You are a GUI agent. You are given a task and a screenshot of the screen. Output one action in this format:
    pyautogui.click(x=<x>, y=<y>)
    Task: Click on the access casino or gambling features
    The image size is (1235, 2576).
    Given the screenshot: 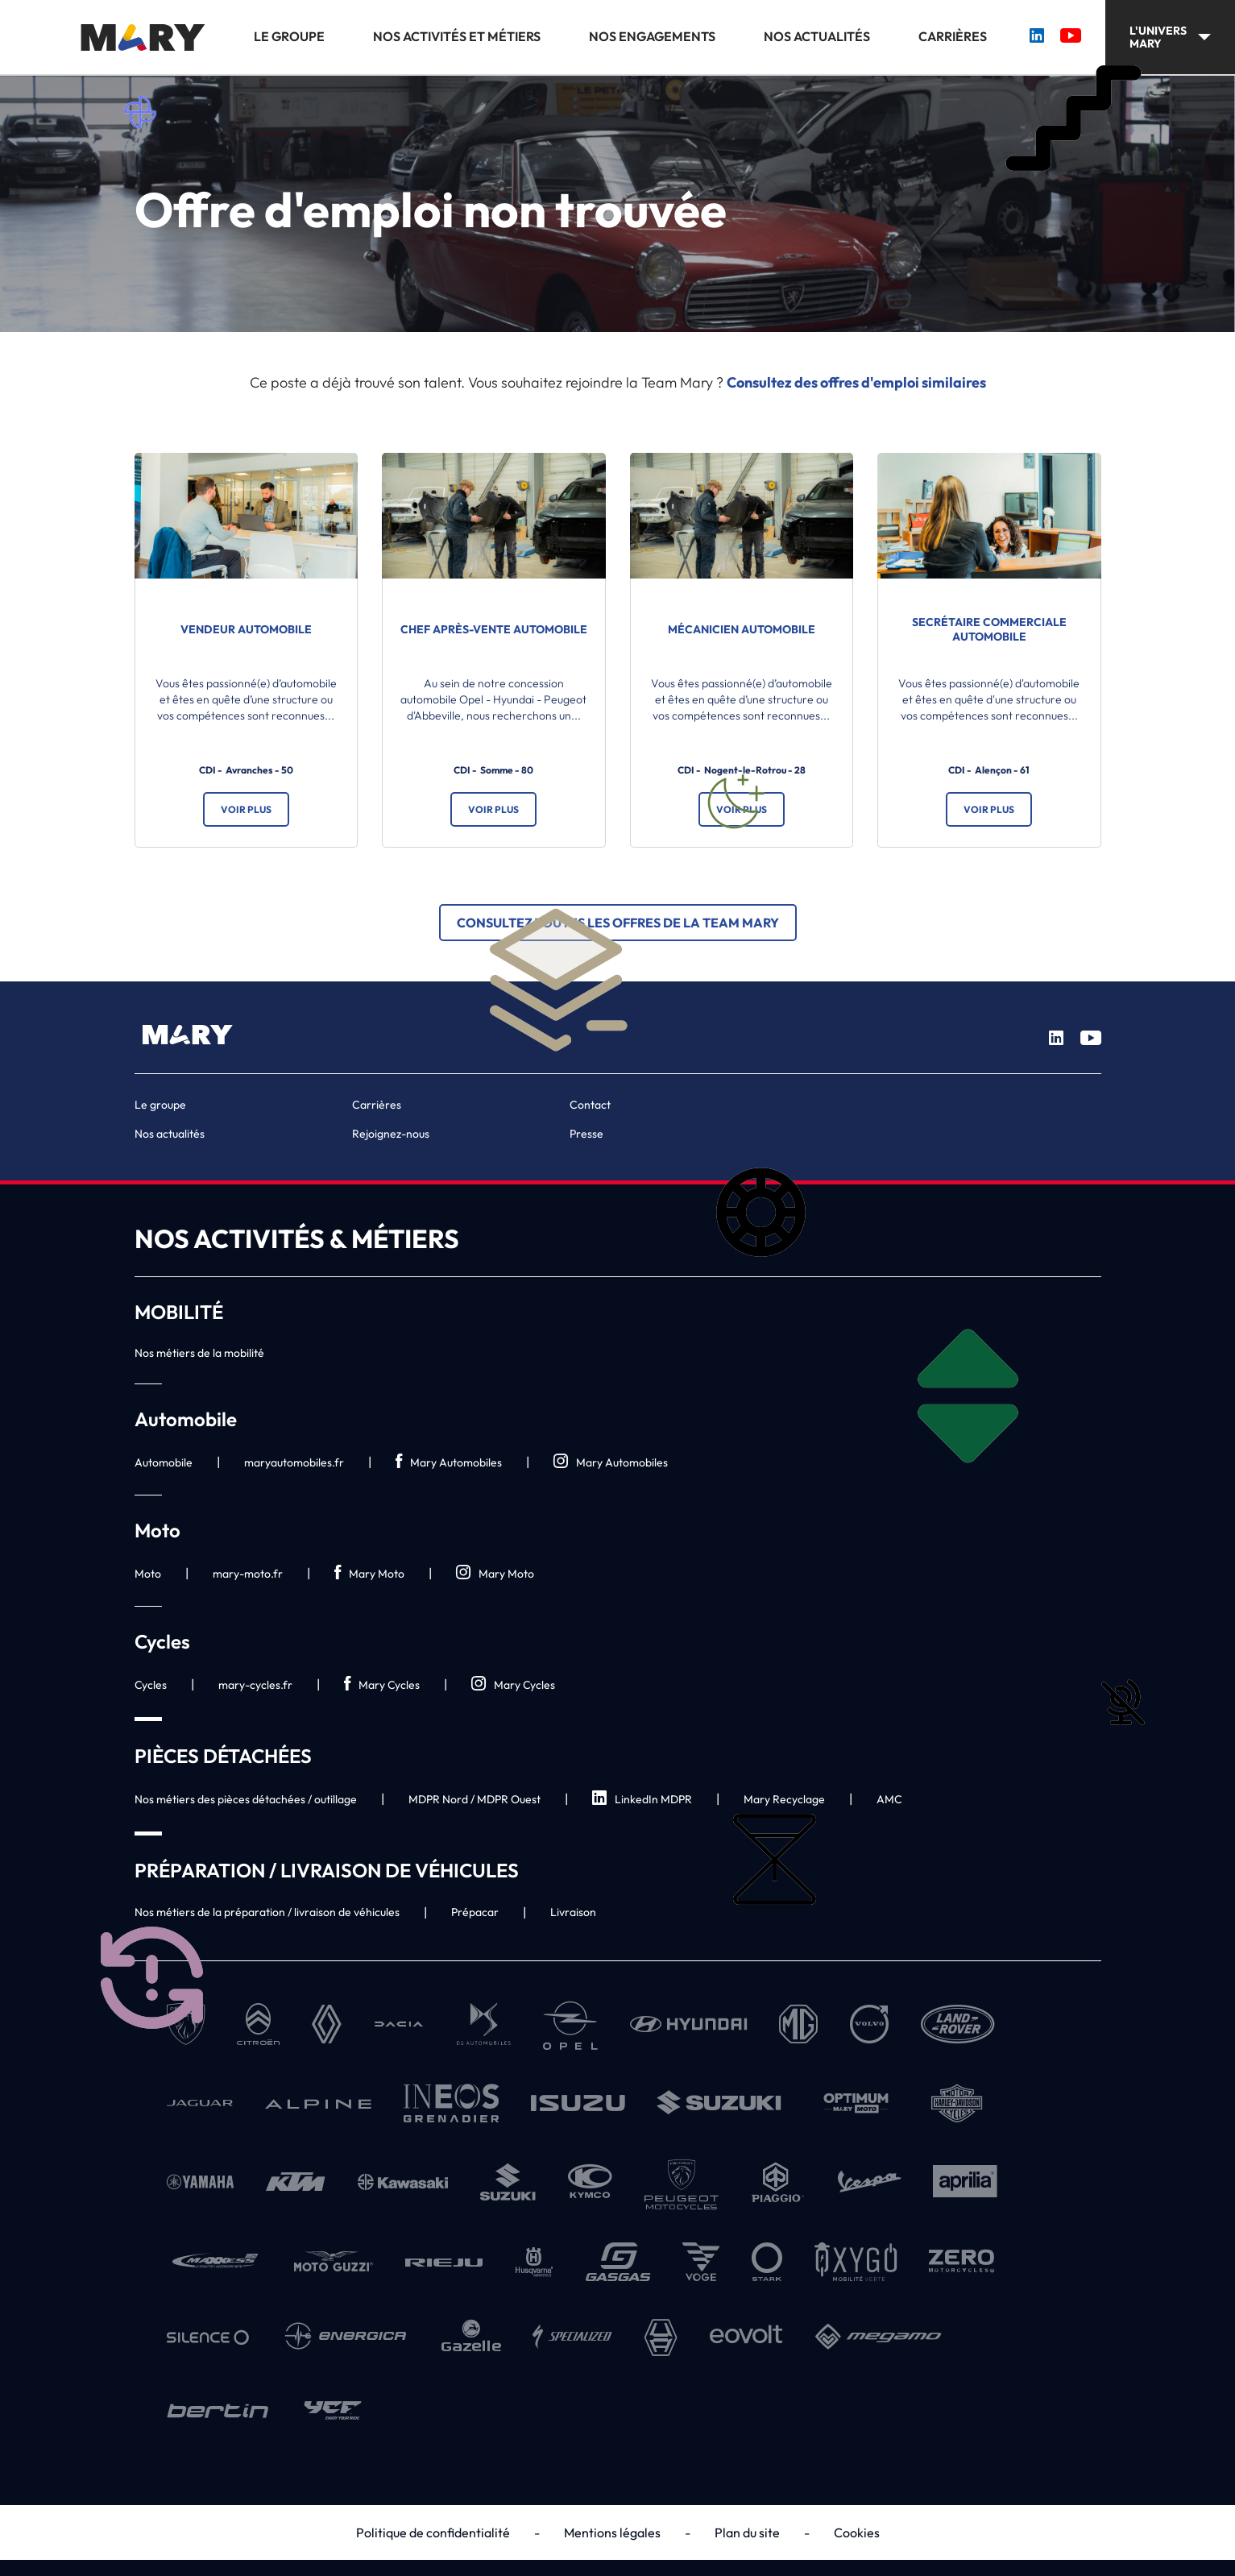 What is the action you would take?
    pyautogui.click(x=760, y=1212)
    